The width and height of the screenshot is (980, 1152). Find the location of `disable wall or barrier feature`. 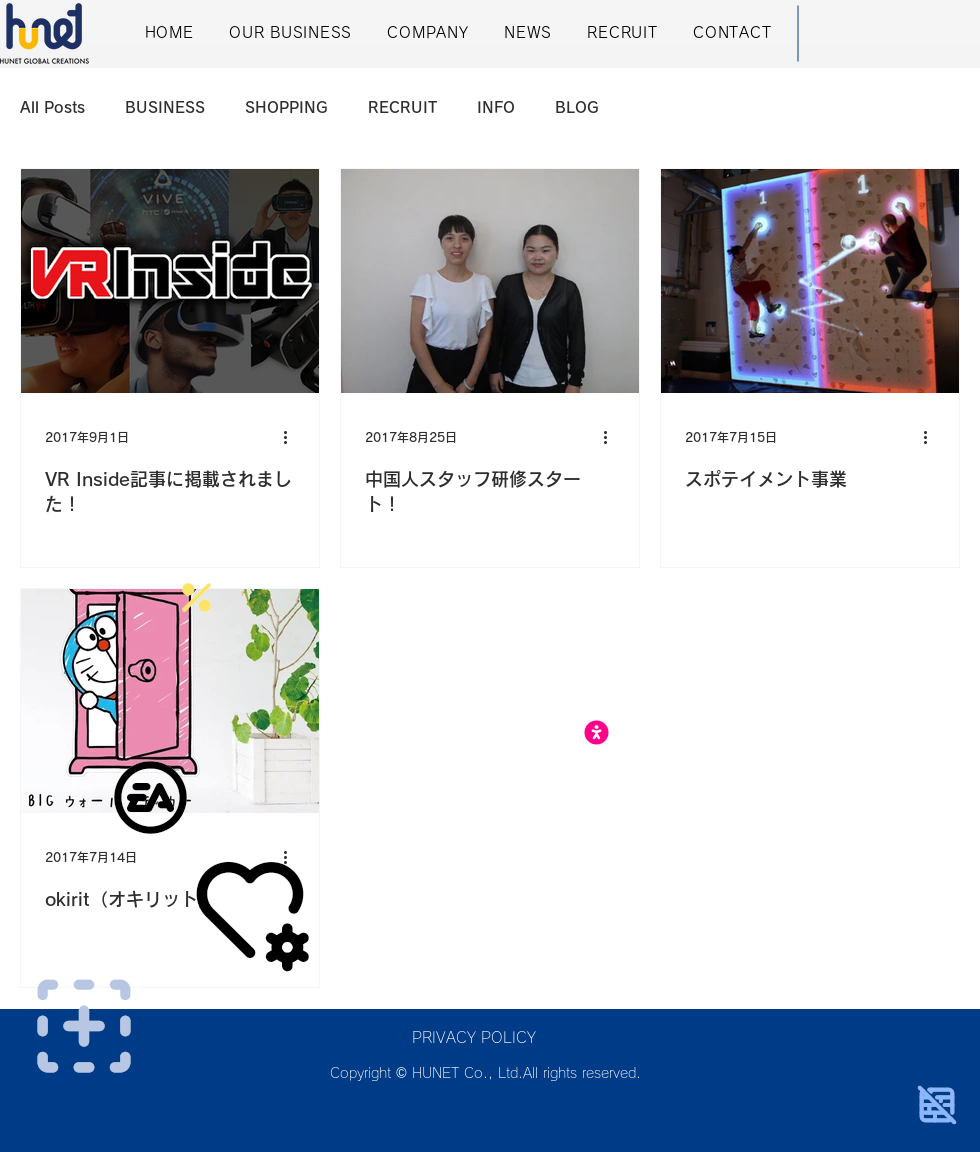

disable wall or barrier feature is located at coordinates (937, 1105).